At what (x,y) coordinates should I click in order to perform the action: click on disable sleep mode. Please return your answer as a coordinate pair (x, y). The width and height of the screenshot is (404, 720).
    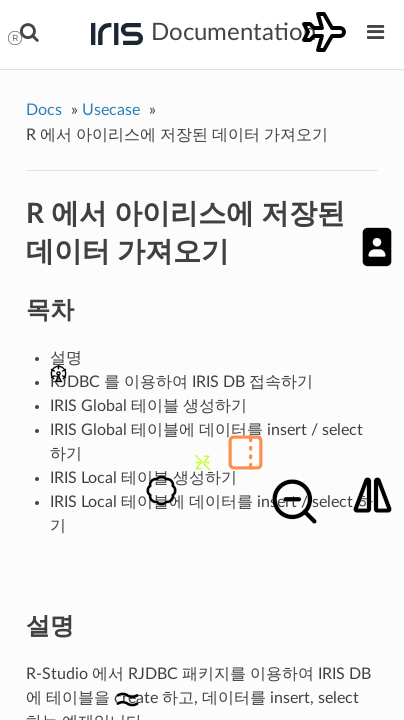
    Looking at the image, I should click on (202, 462).